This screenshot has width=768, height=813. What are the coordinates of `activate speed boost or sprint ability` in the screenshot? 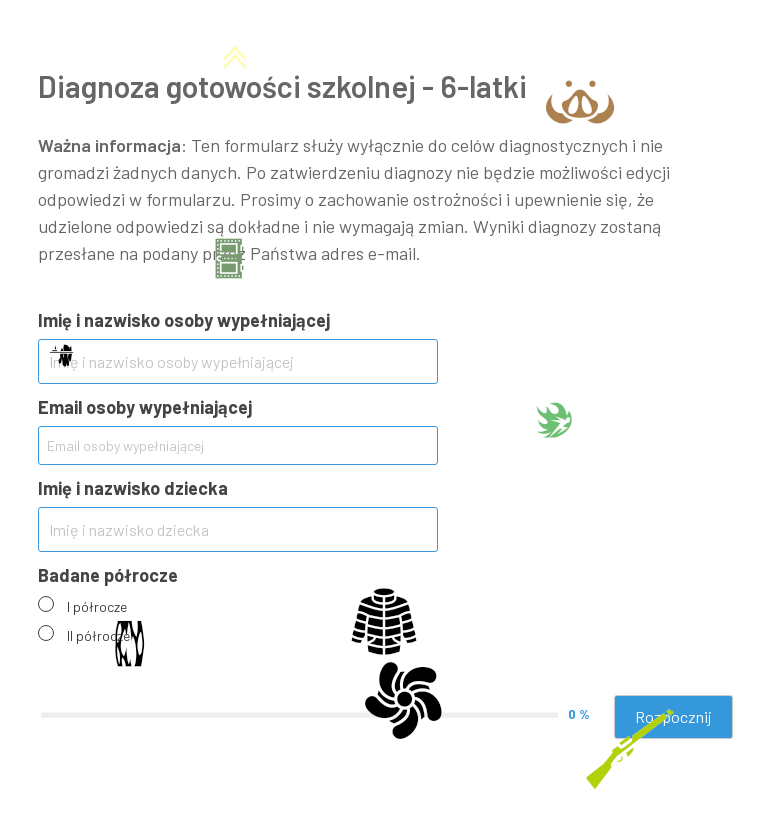 It's located at (554, 420).